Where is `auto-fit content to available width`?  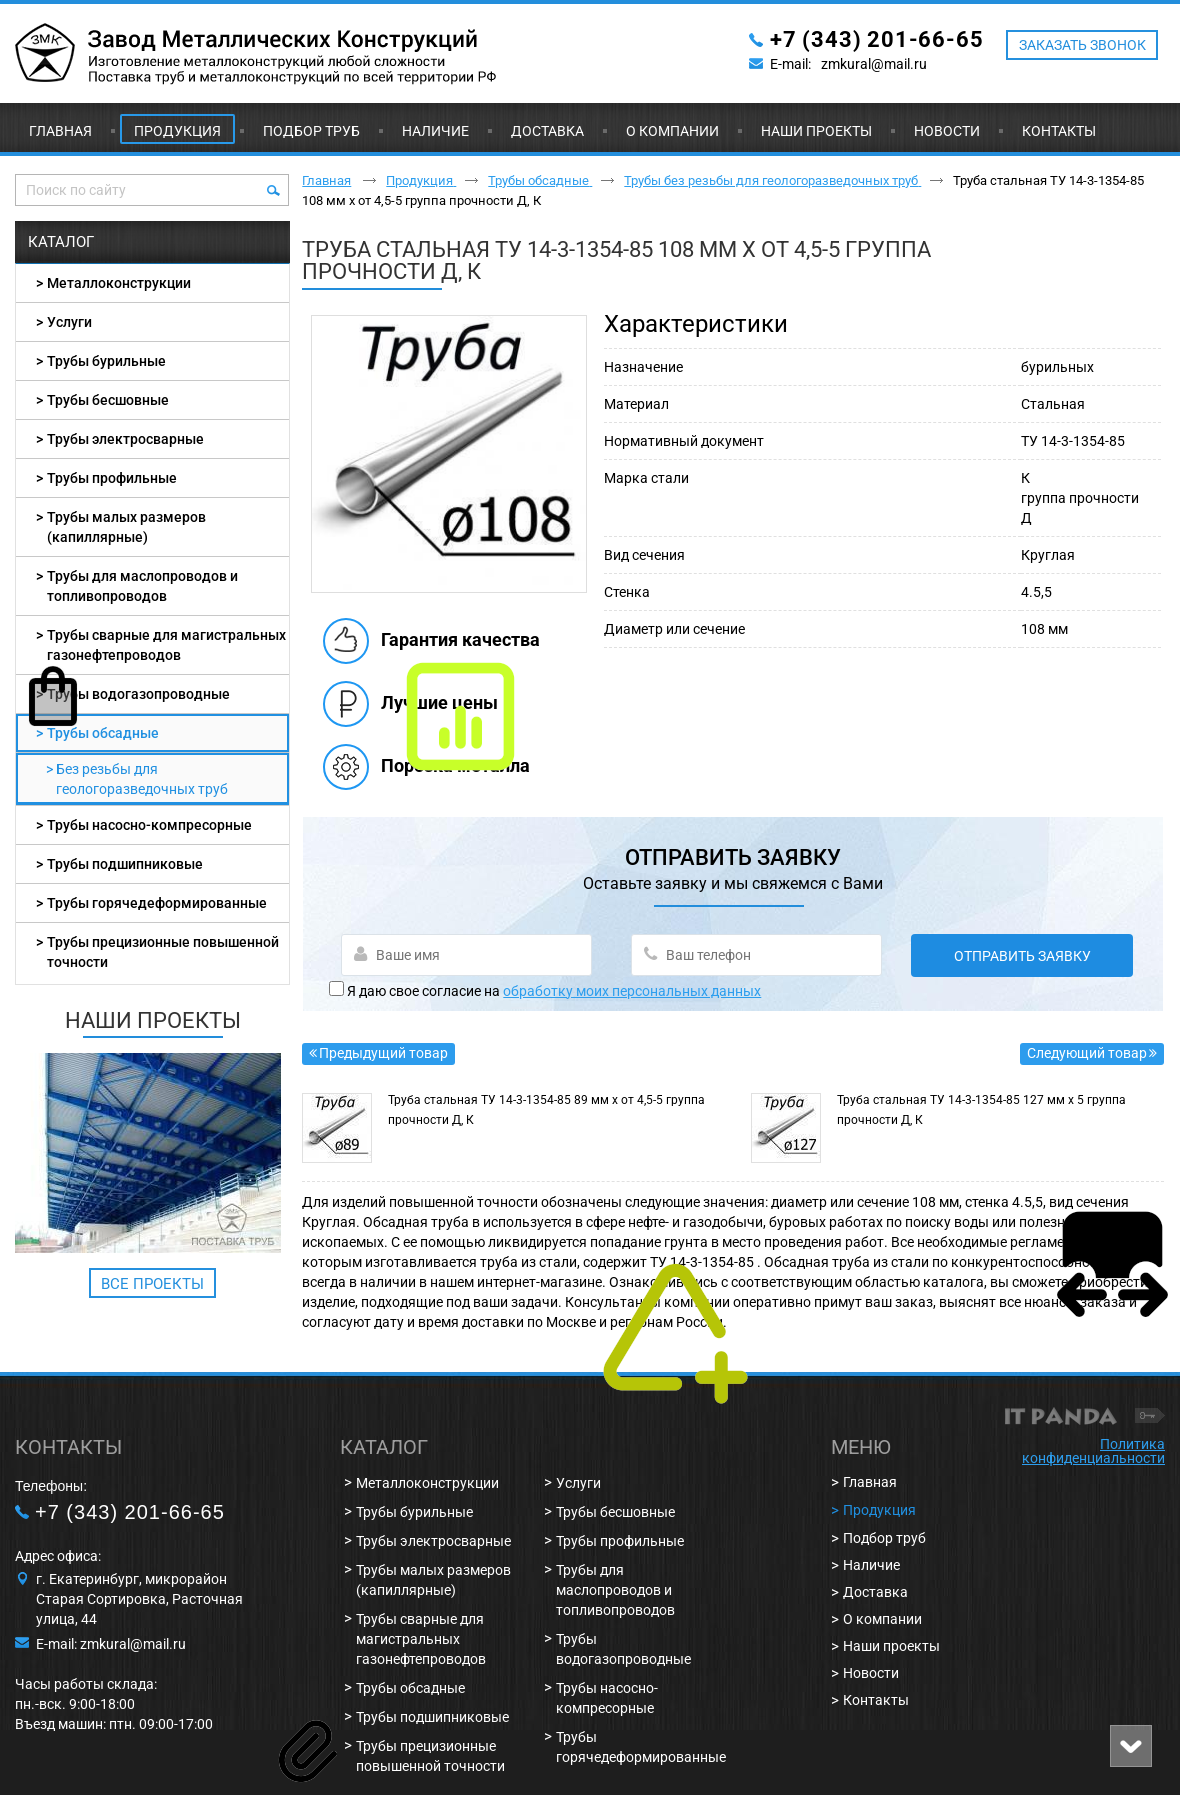 auto-fit content to available width is located at coordinates (1112, 1261).